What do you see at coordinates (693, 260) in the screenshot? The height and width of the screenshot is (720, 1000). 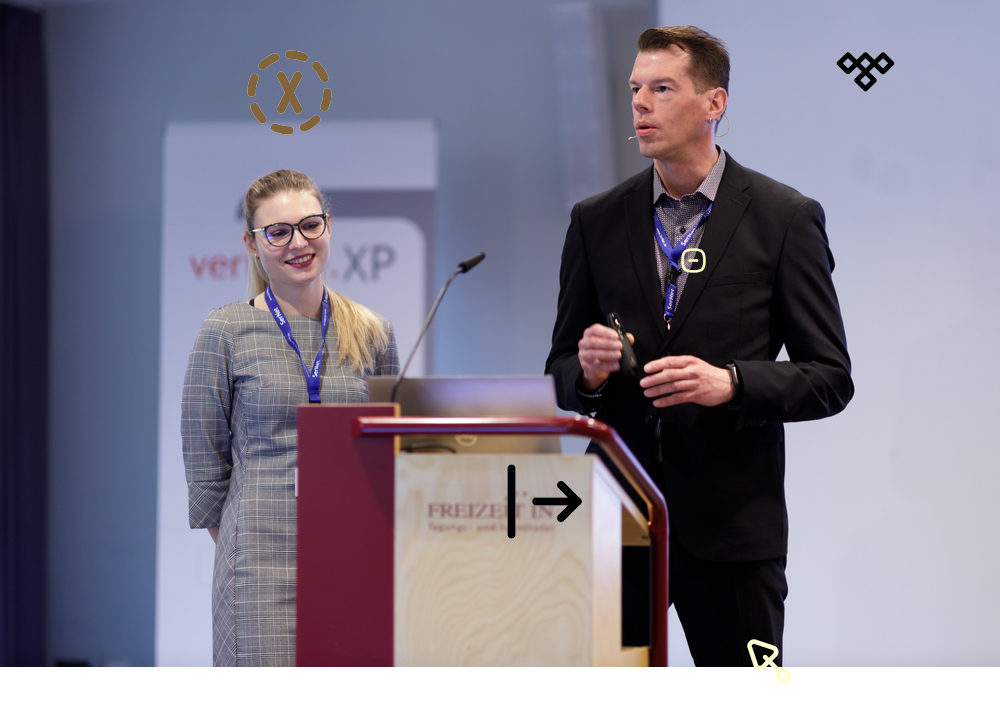 I see `remove an item from a list or collection` at bounding box center [693, 260].